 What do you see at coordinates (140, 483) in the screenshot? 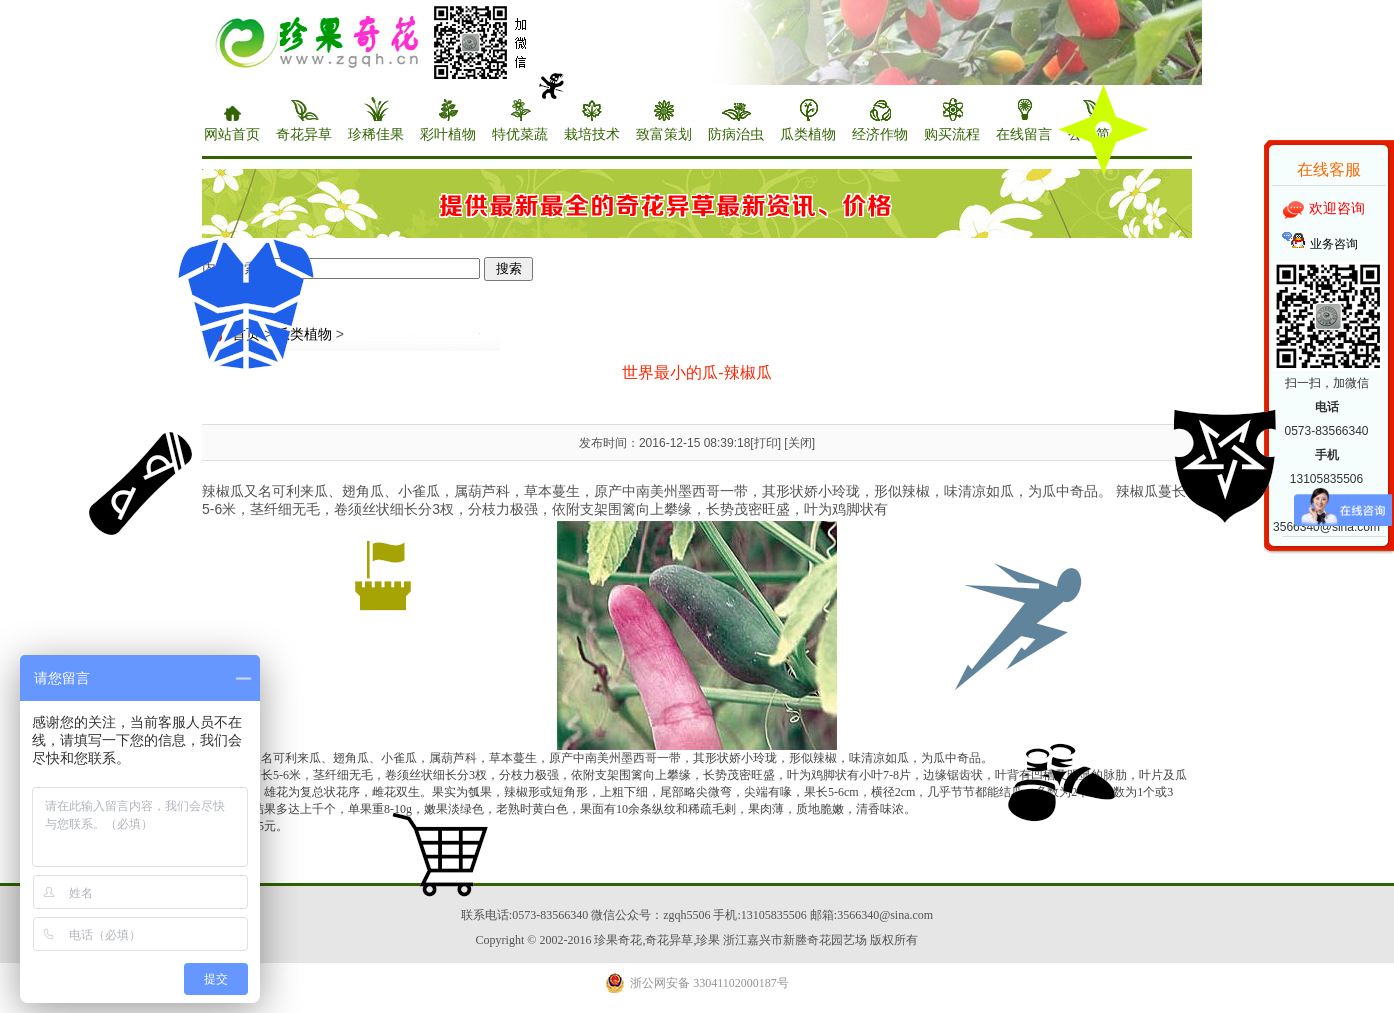
I see `access snowboarding or winter sports content` at bounding box center [140, 483].